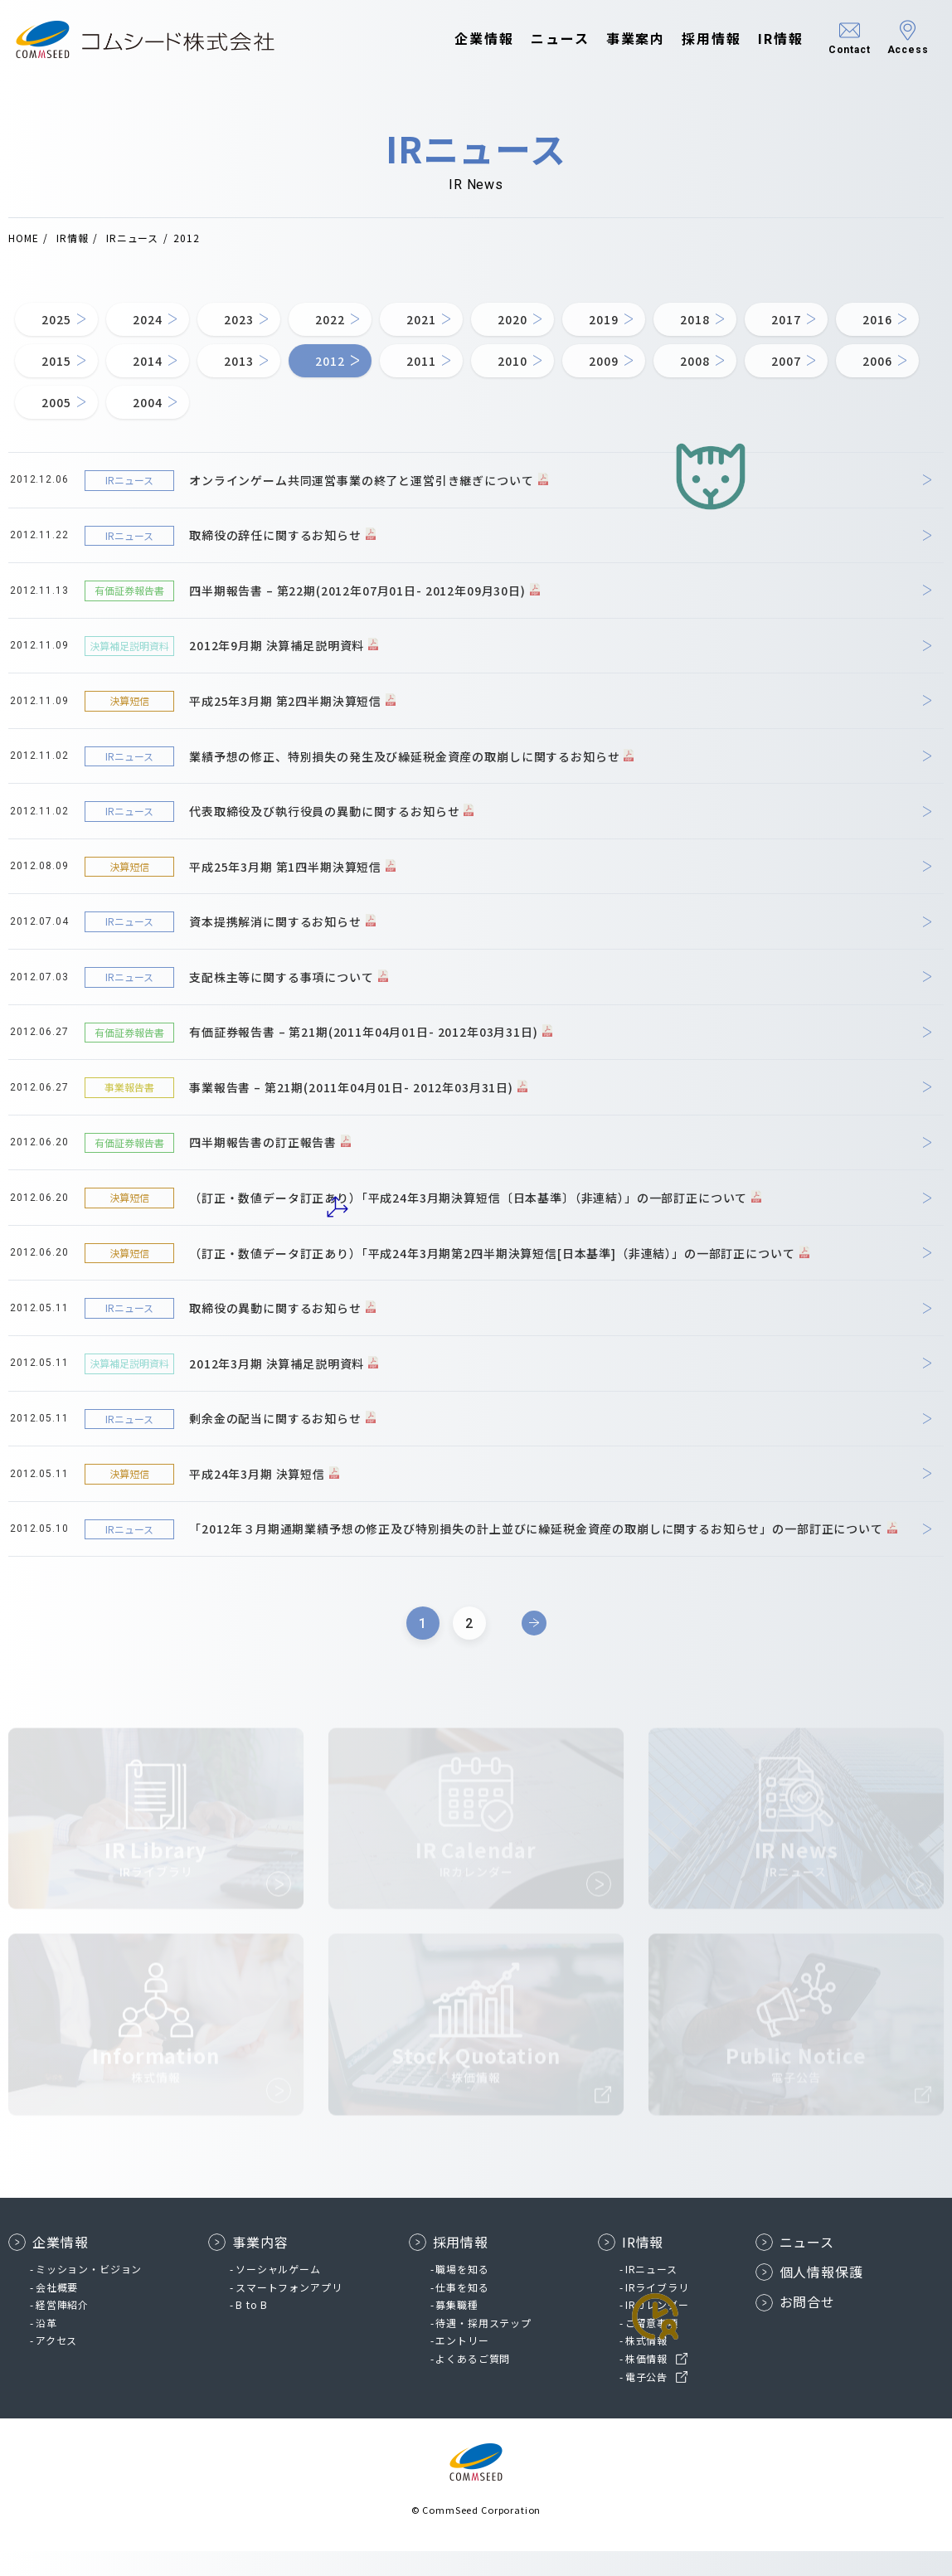 The image size is (952, 2576). Describe the element at coordinates (711, 475) in the screenshot. I see `view pet or animal-related content` at that location.